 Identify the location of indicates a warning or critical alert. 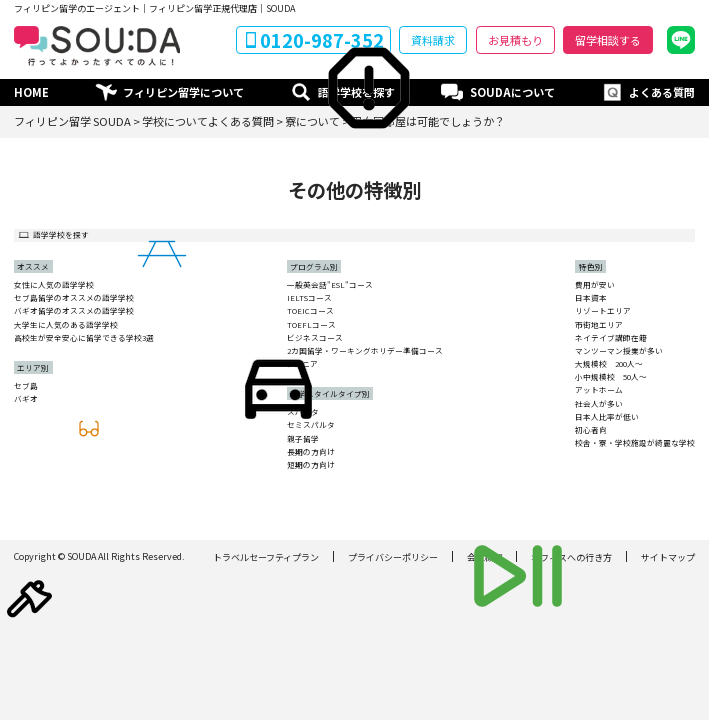
(369, 88).